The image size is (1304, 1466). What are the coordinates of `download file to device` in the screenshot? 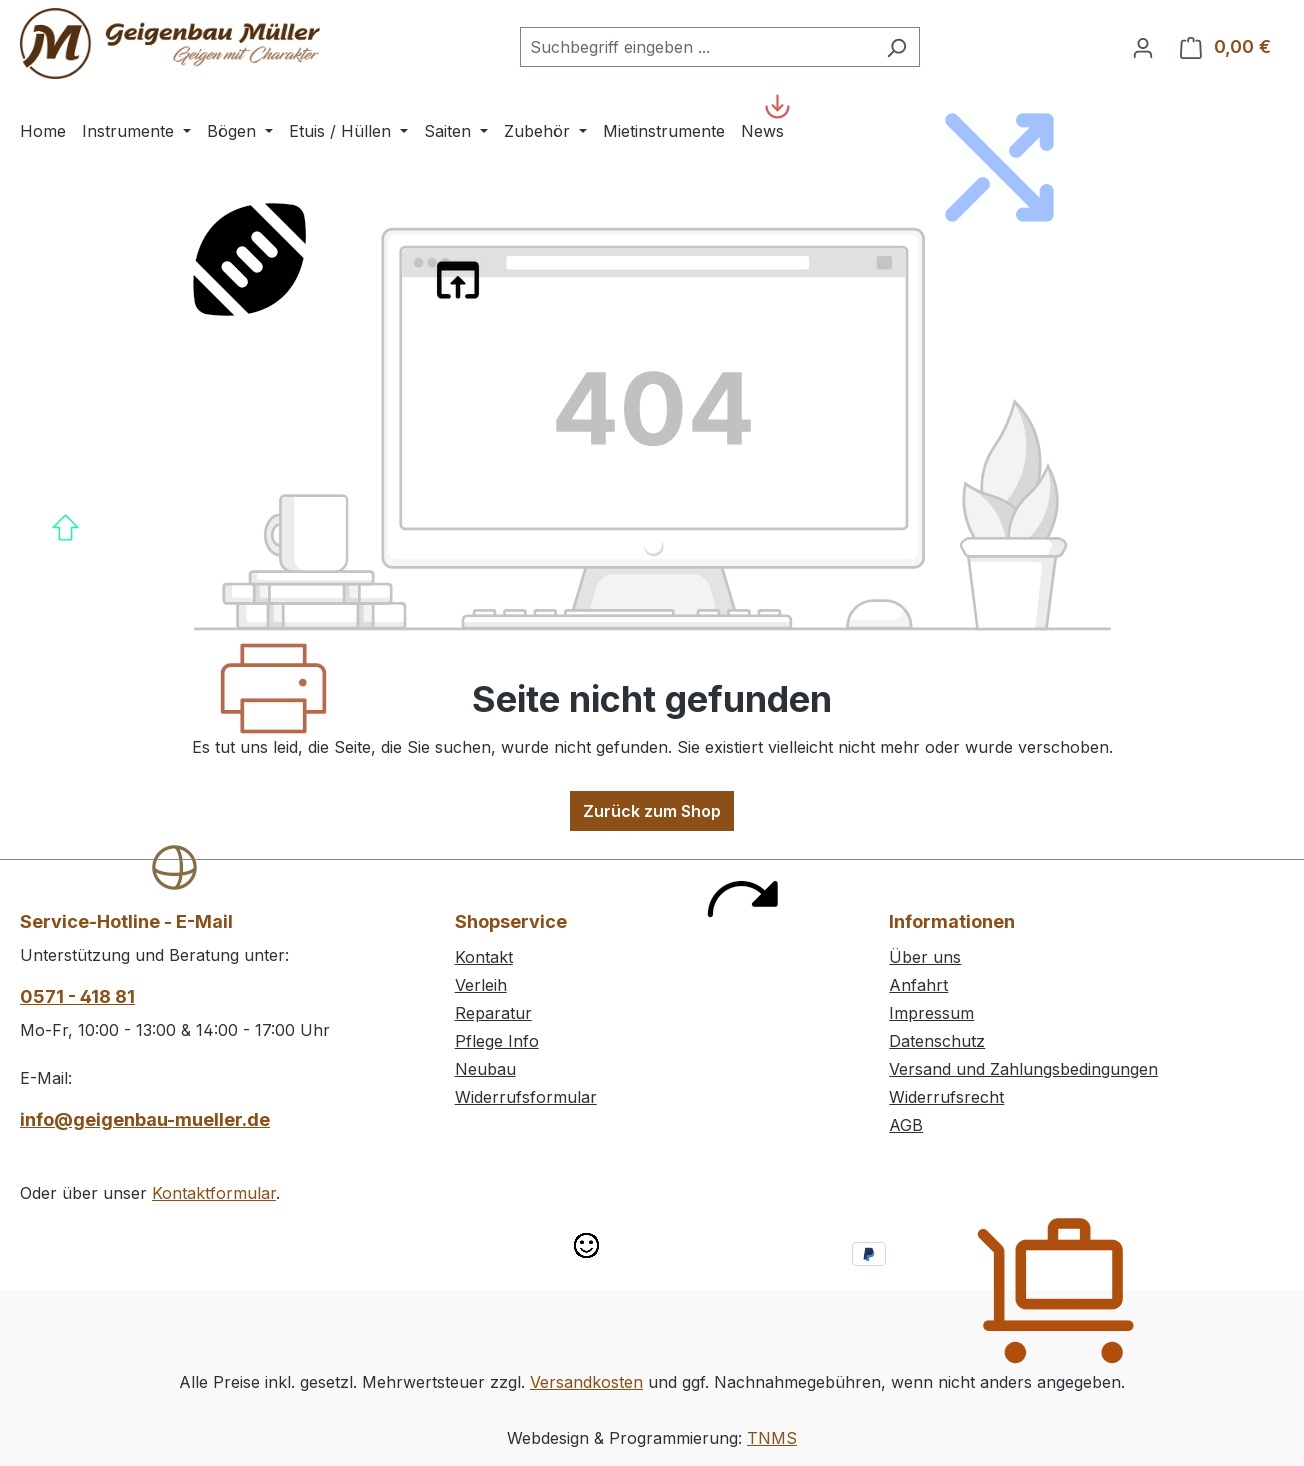 It's located at (777, 106).